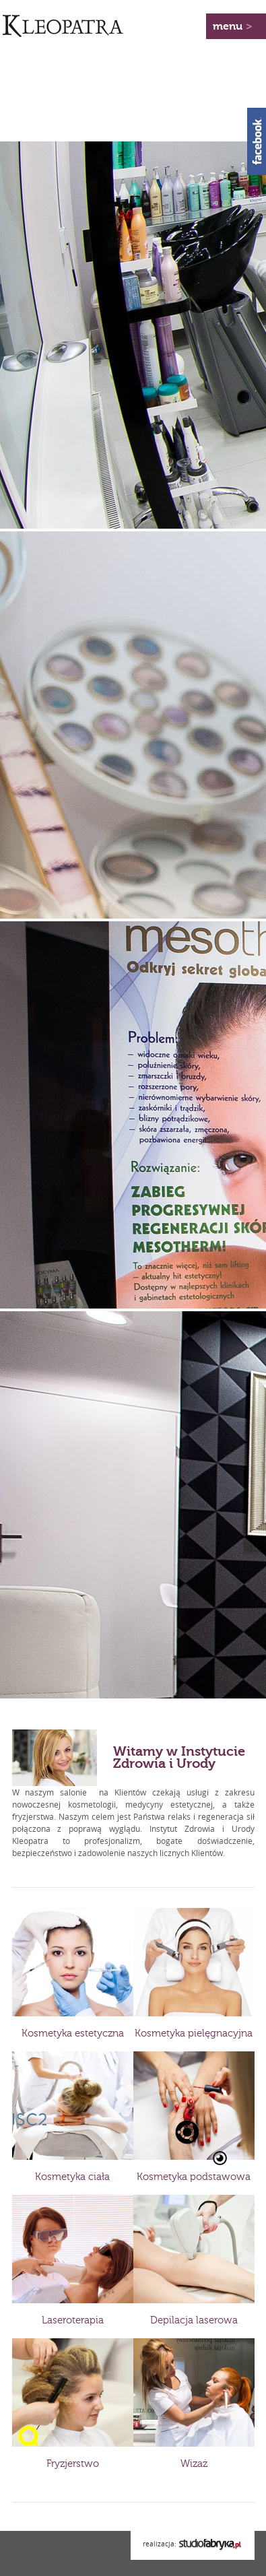  Describe the element at coordinates (220, 2158) in the screenshot. I see `view or preview content` at that location.